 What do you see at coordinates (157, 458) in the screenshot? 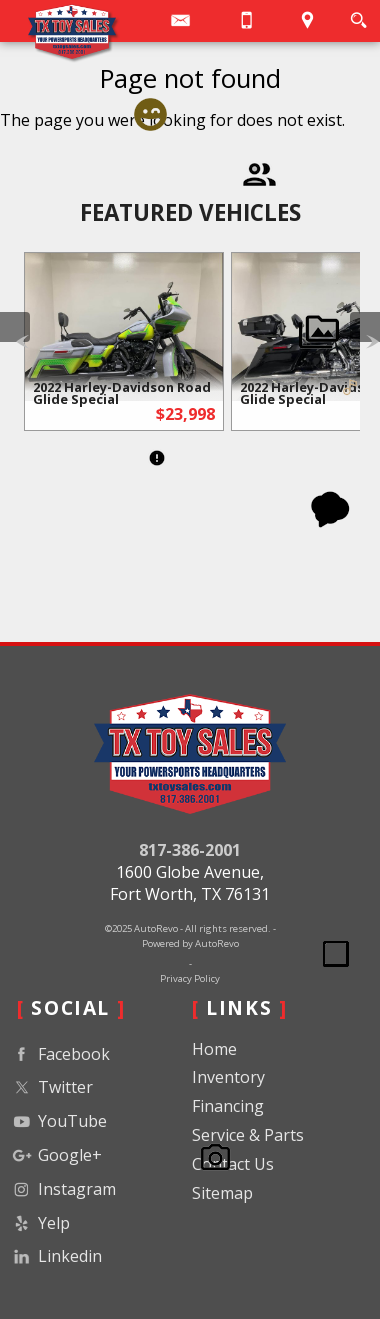
I see `indicates an error or problem has occurred` at bounding box center [157, 458].